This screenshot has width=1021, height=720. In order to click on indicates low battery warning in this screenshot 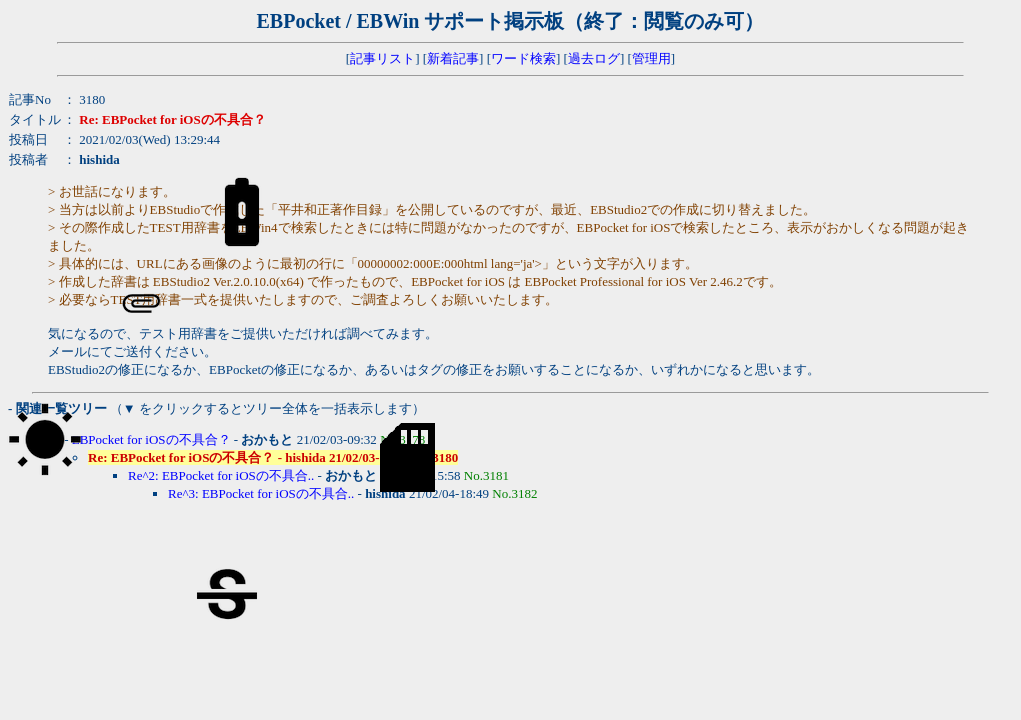, I will do `click(242, 212)`.